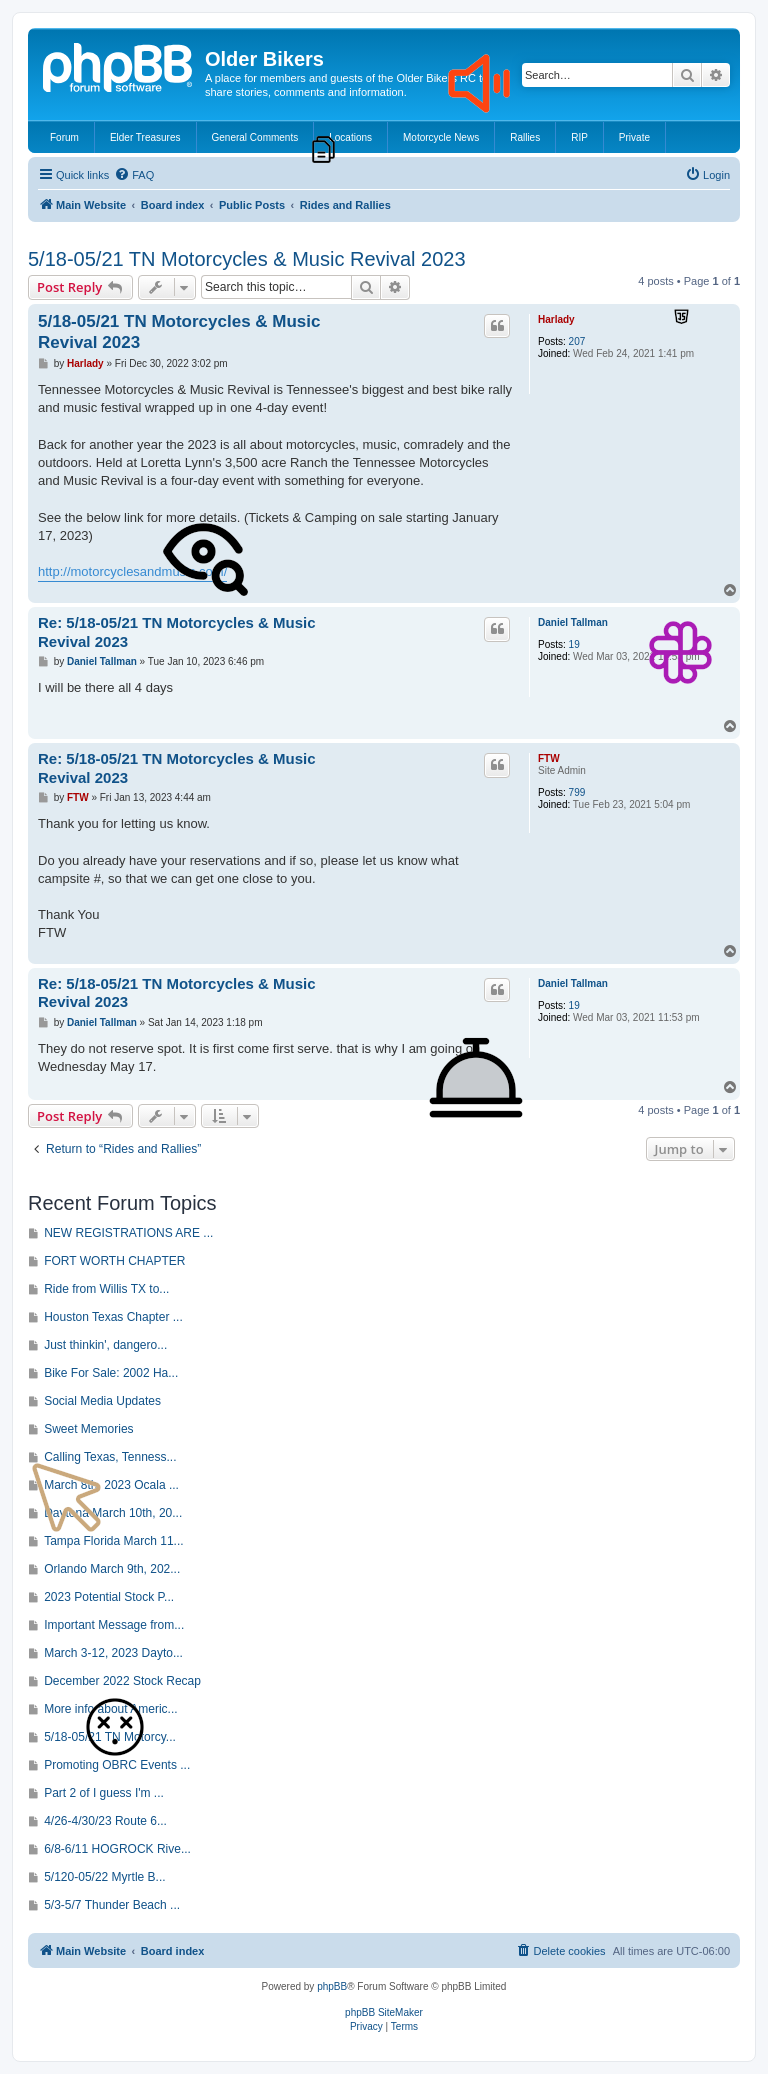 The width and height of the screenshot is (768, 2074). What do you see at coordinates (681, 316) in the screenshot?
I see `indicates javascript code or file type` at bounding box center [681, 316].